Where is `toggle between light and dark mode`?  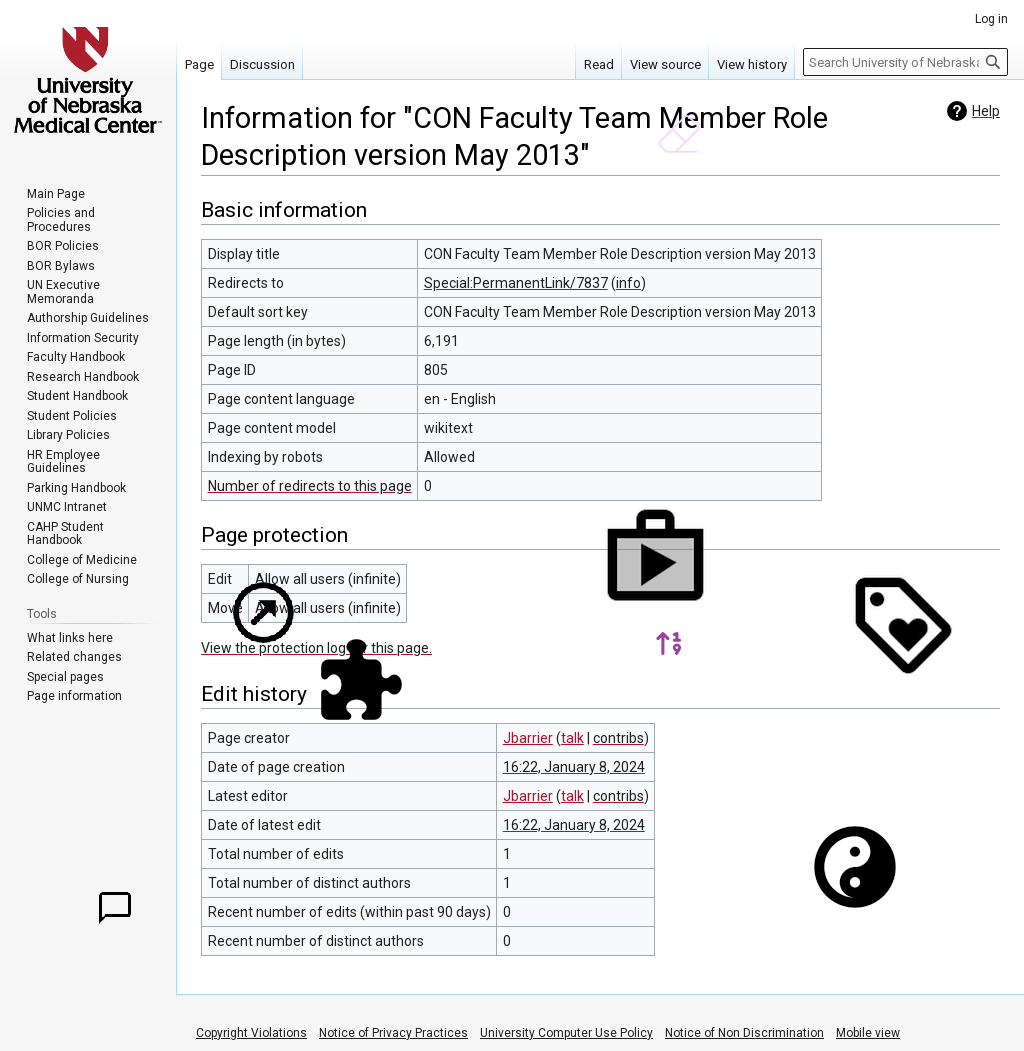
toggle between light and dark mode is located at coordinates (855, 867).